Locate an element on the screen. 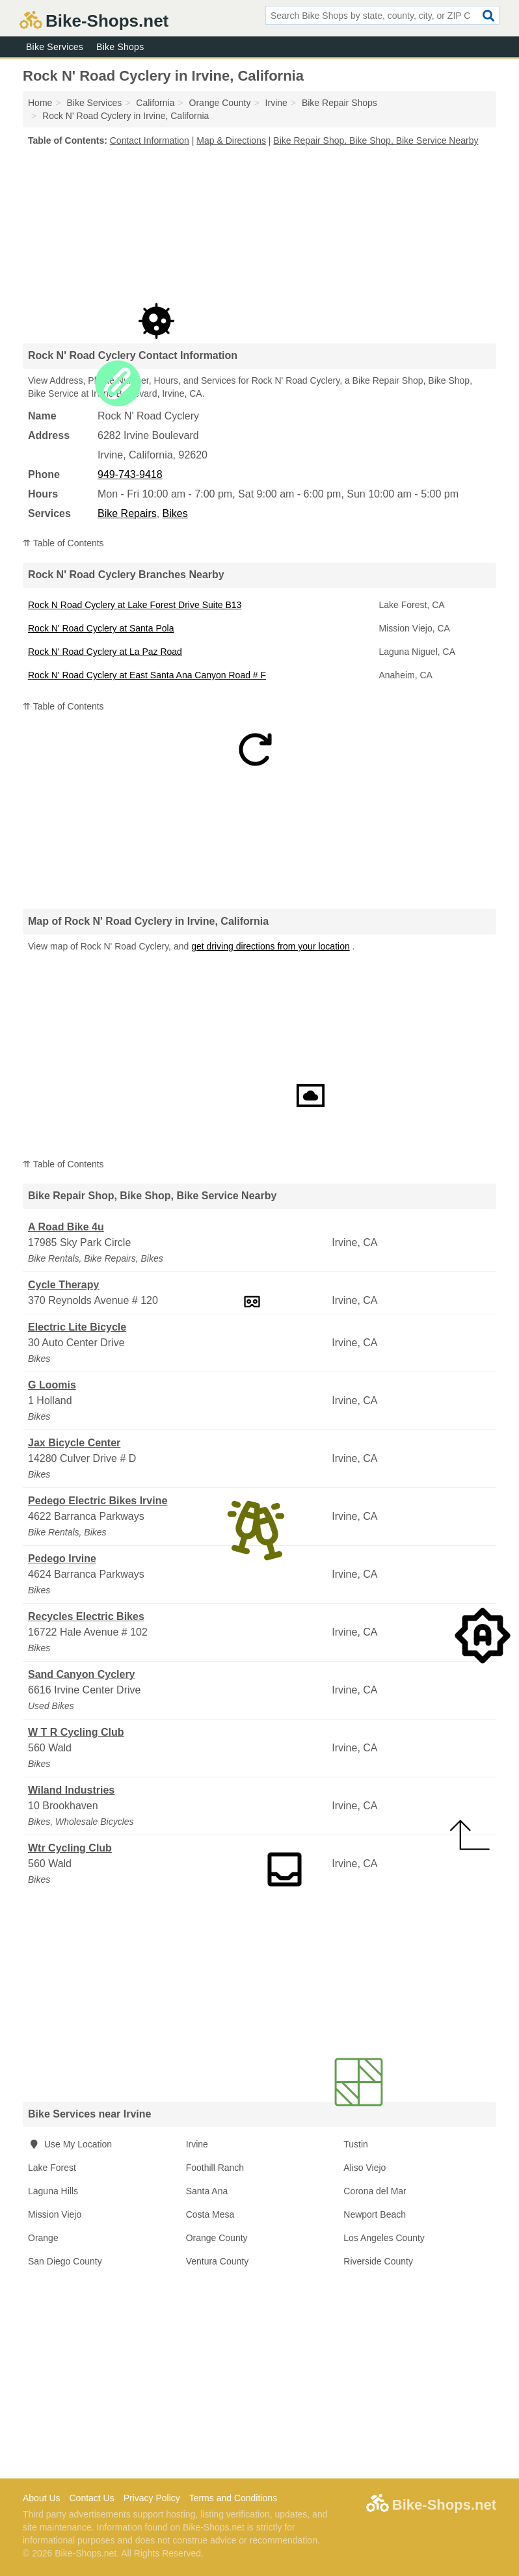 The width and height of the screenshot is (519, 2576). enable automatic brightness adjustment is located at coordinates (483, 1636).